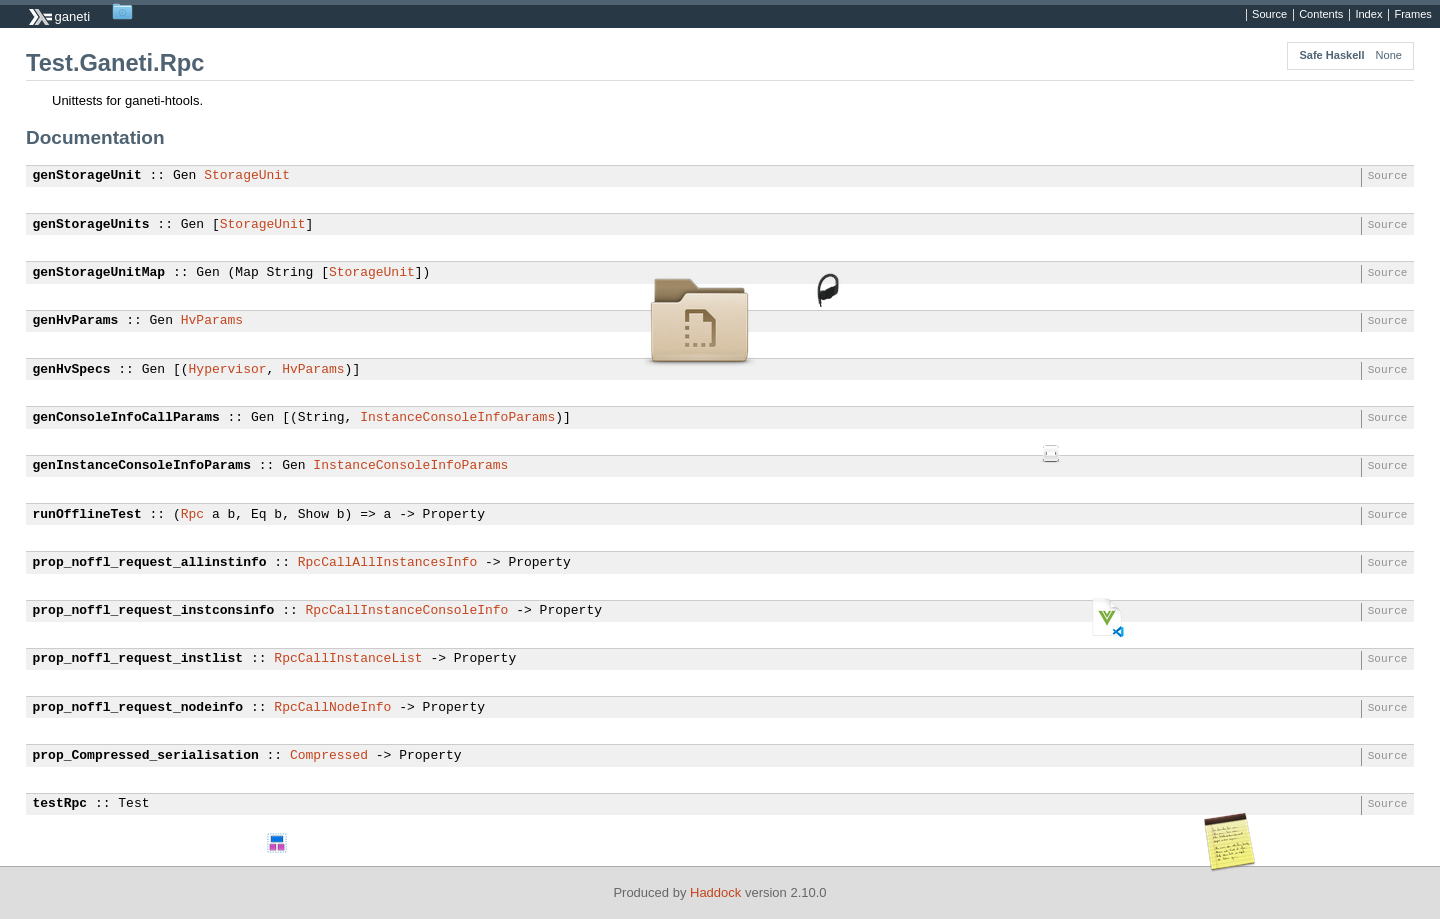 The image size is (1440, 919). I want to click on open a Vue.js file in Visual Studio Code, so click(1107, 618).